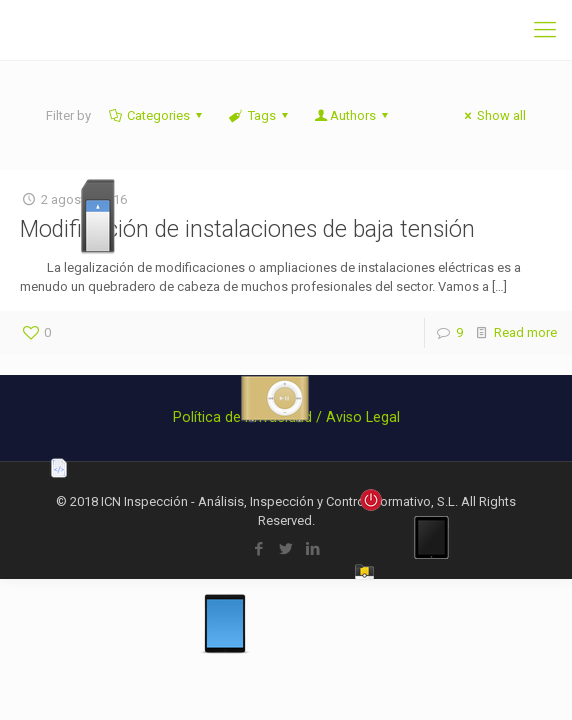  What do you see at coordinates (275, 386) in the screenshot?
I see `iPod shuffle device in gold color` at bounding box center [275, 386].